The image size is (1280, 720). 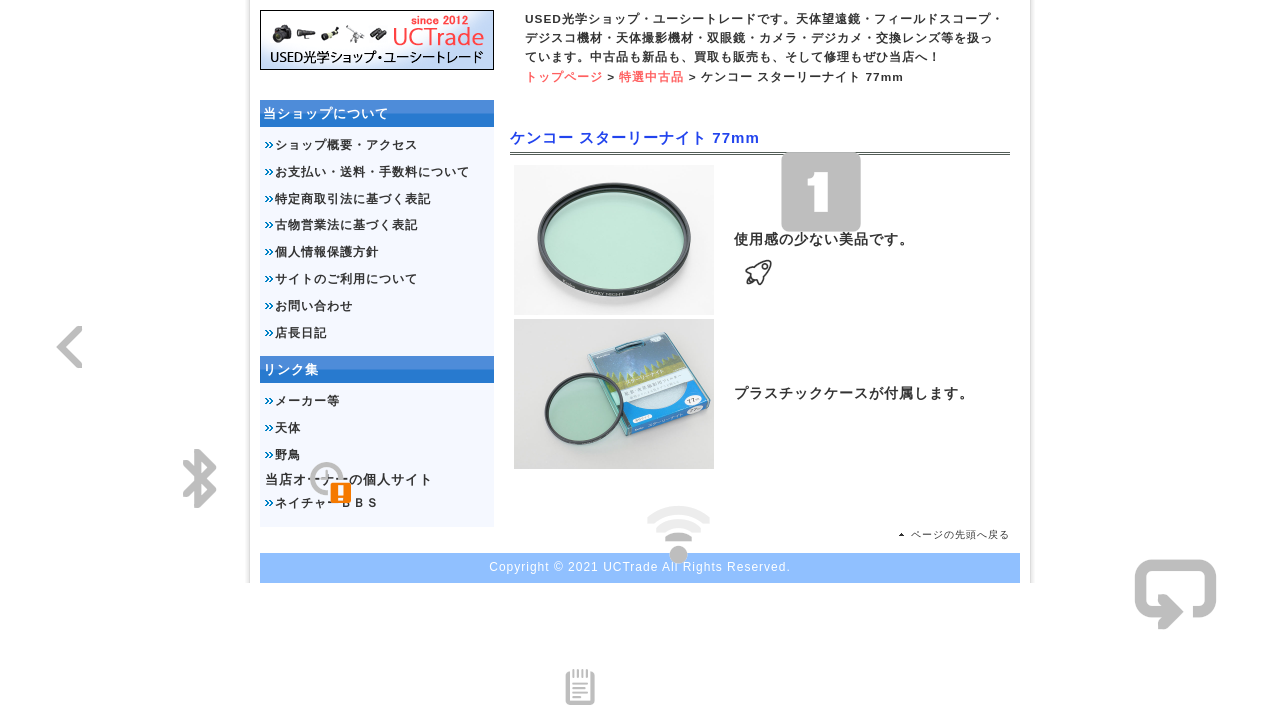 I want to click on go back to the previous screen, so click(x=68, y=347).